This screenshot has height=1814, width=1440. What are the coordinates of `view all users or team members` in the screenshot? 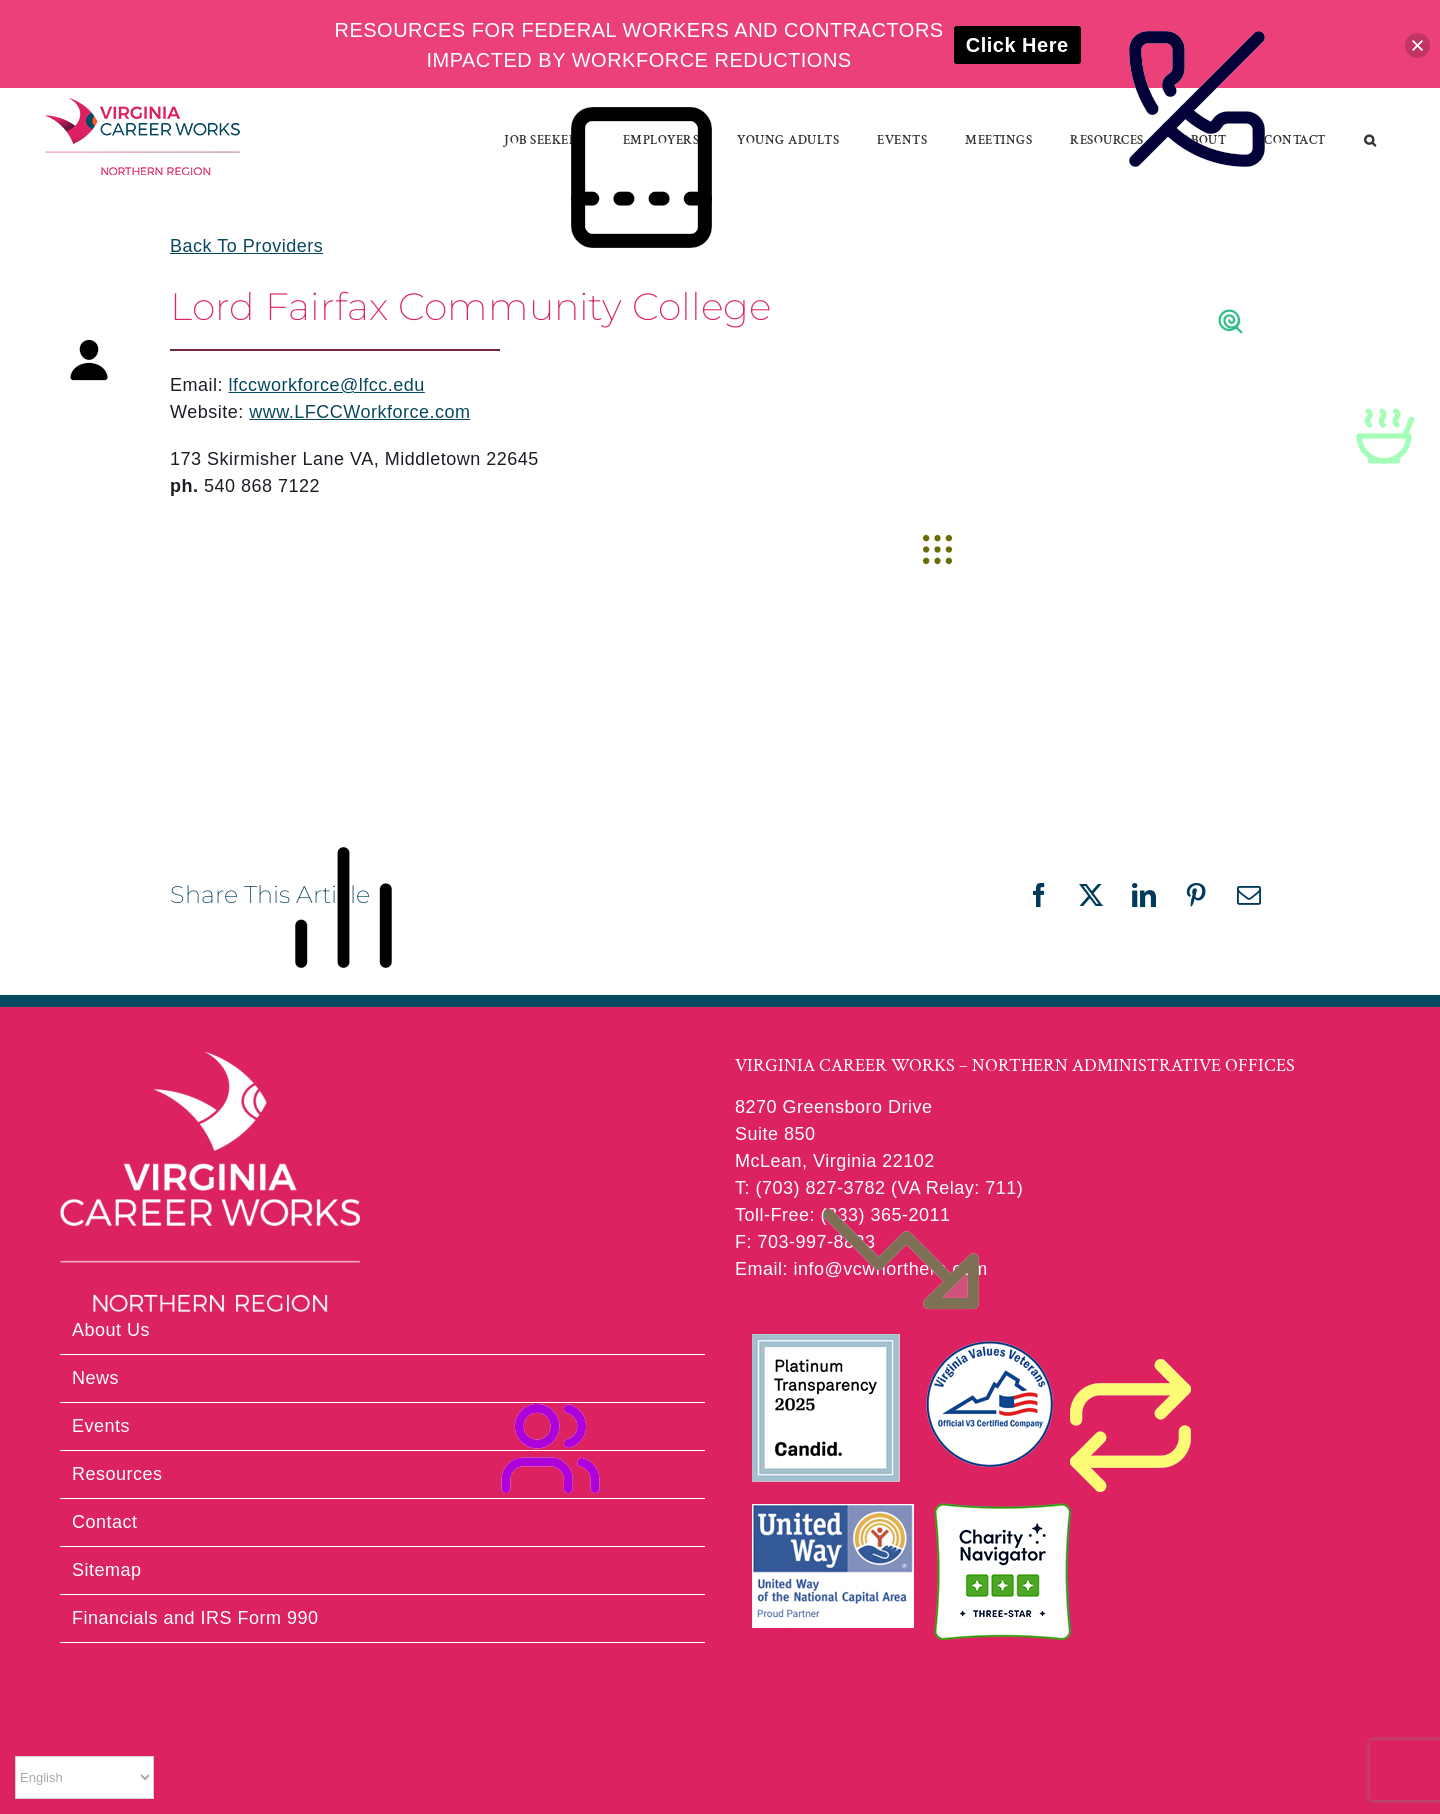 It's located at (550, 1448).